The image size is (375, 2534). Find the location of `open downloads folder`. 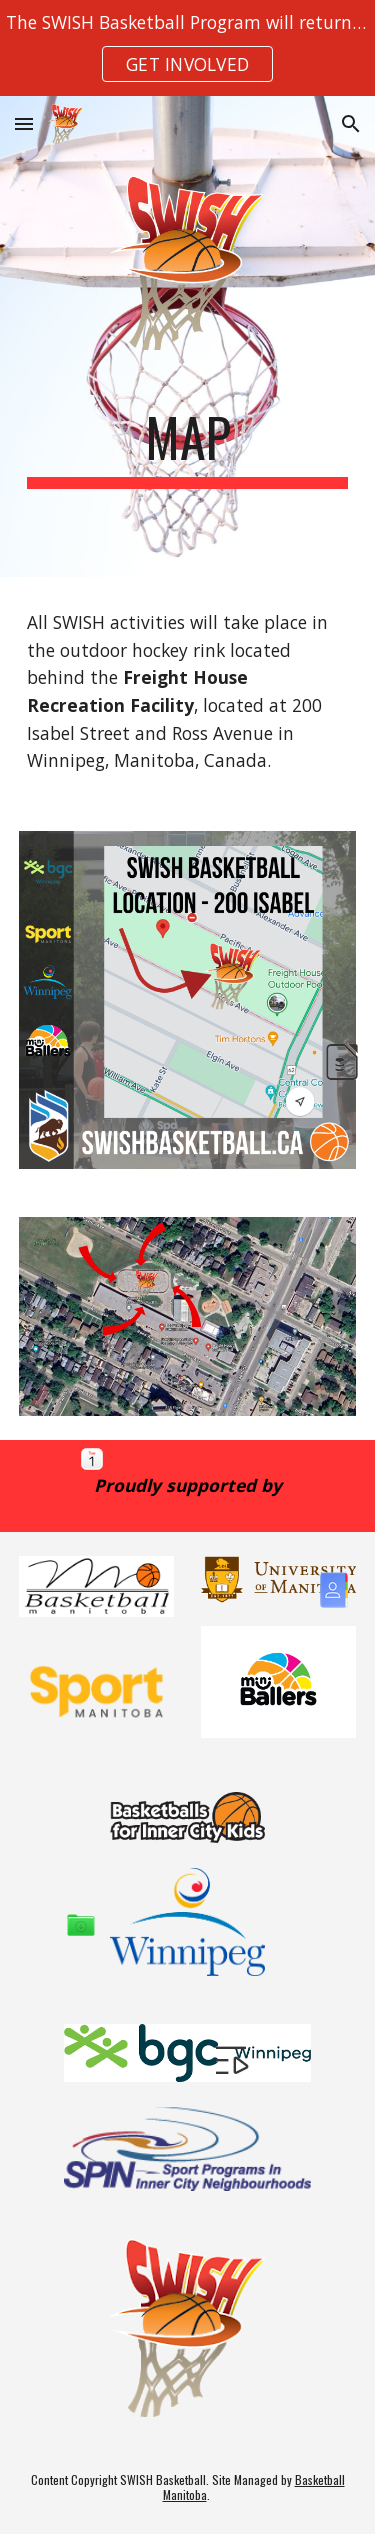

open downloads folder is located at coordinates (81, 1925).